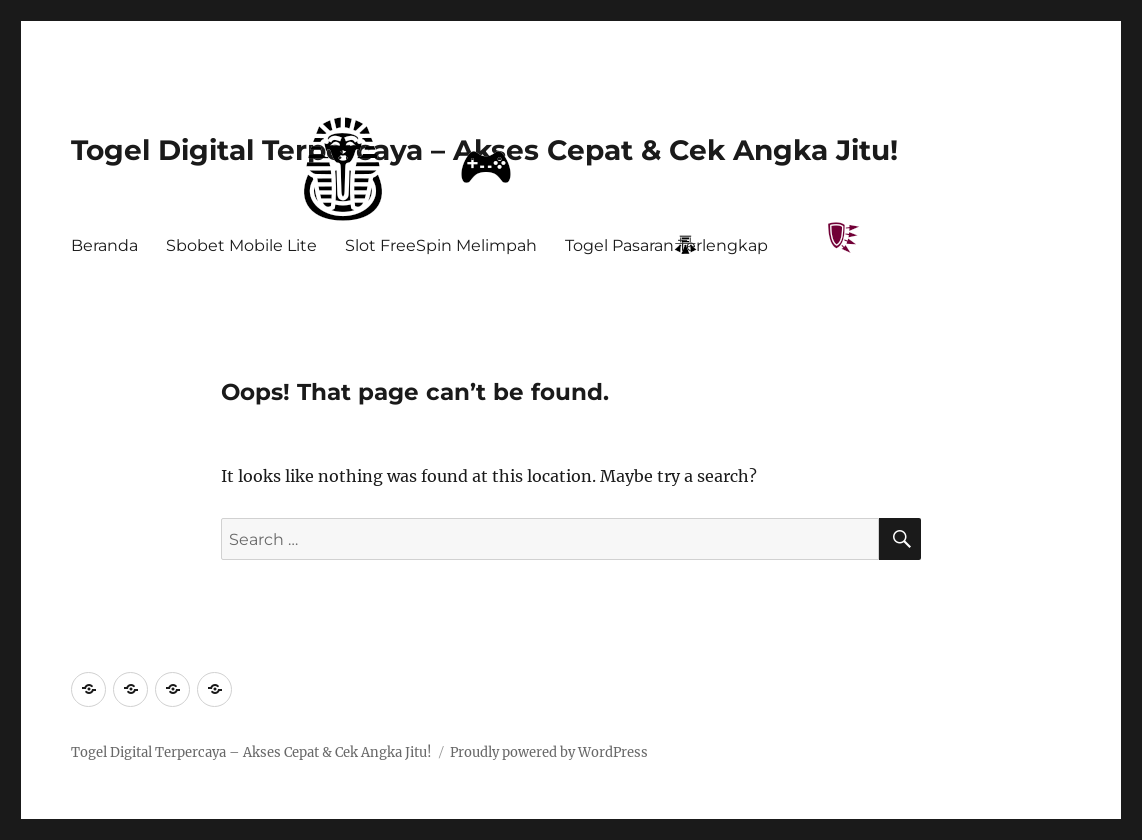 The width and height of the screenshot is (1142, 840). I want to click on indicates damage blocked or deflected, so click(843, 237).